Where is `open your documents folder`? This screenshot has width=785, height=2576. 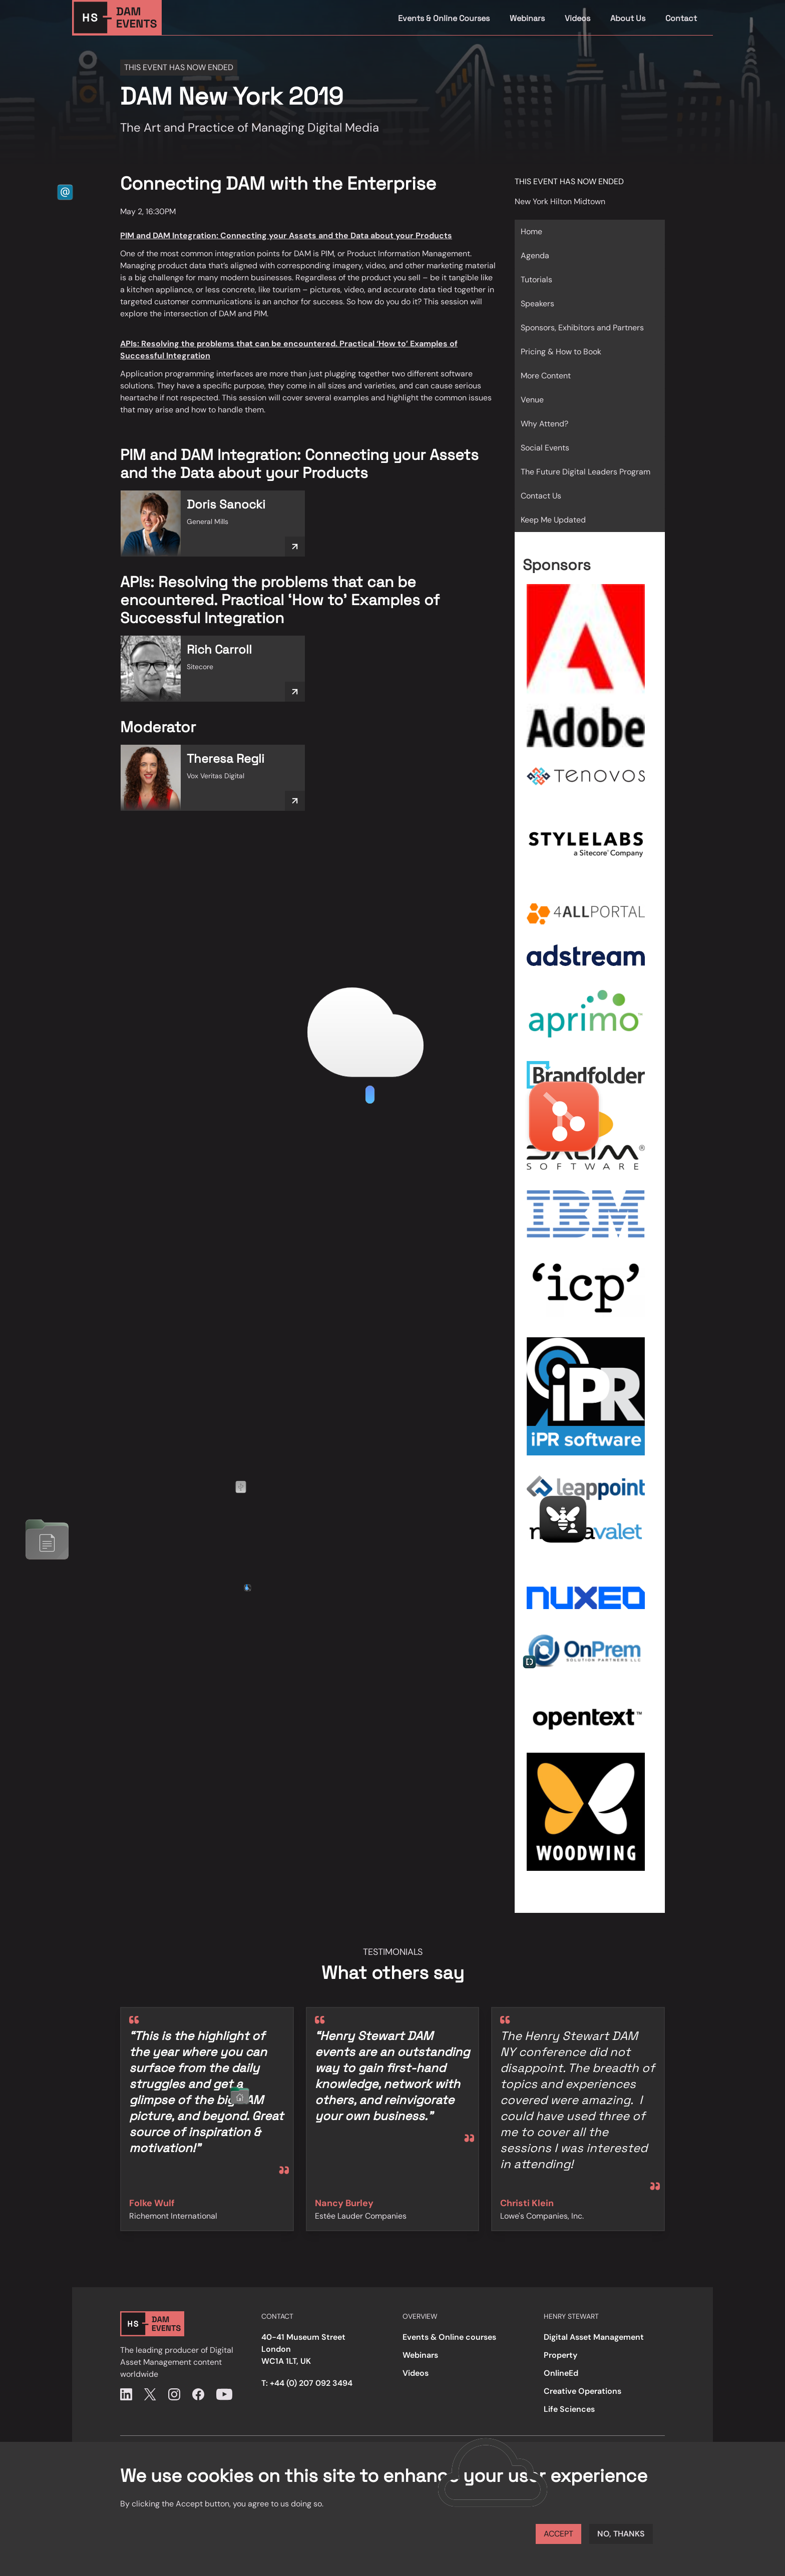
open your documents folder is located at coordinates (47, 1539).